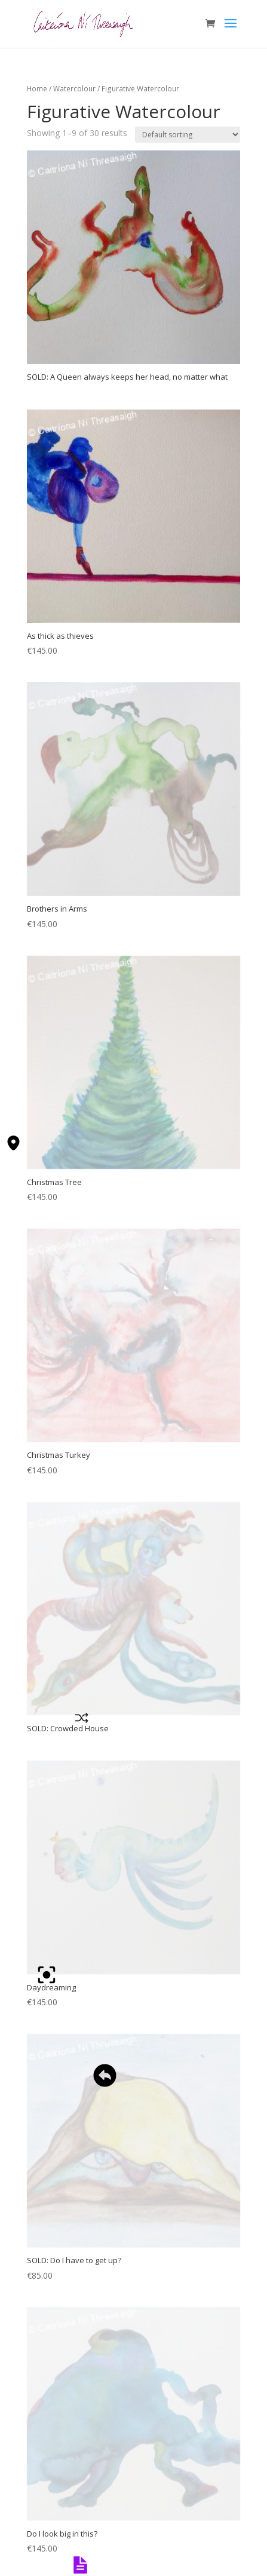  I want to click on like or upvote content, so click(154, 1070).